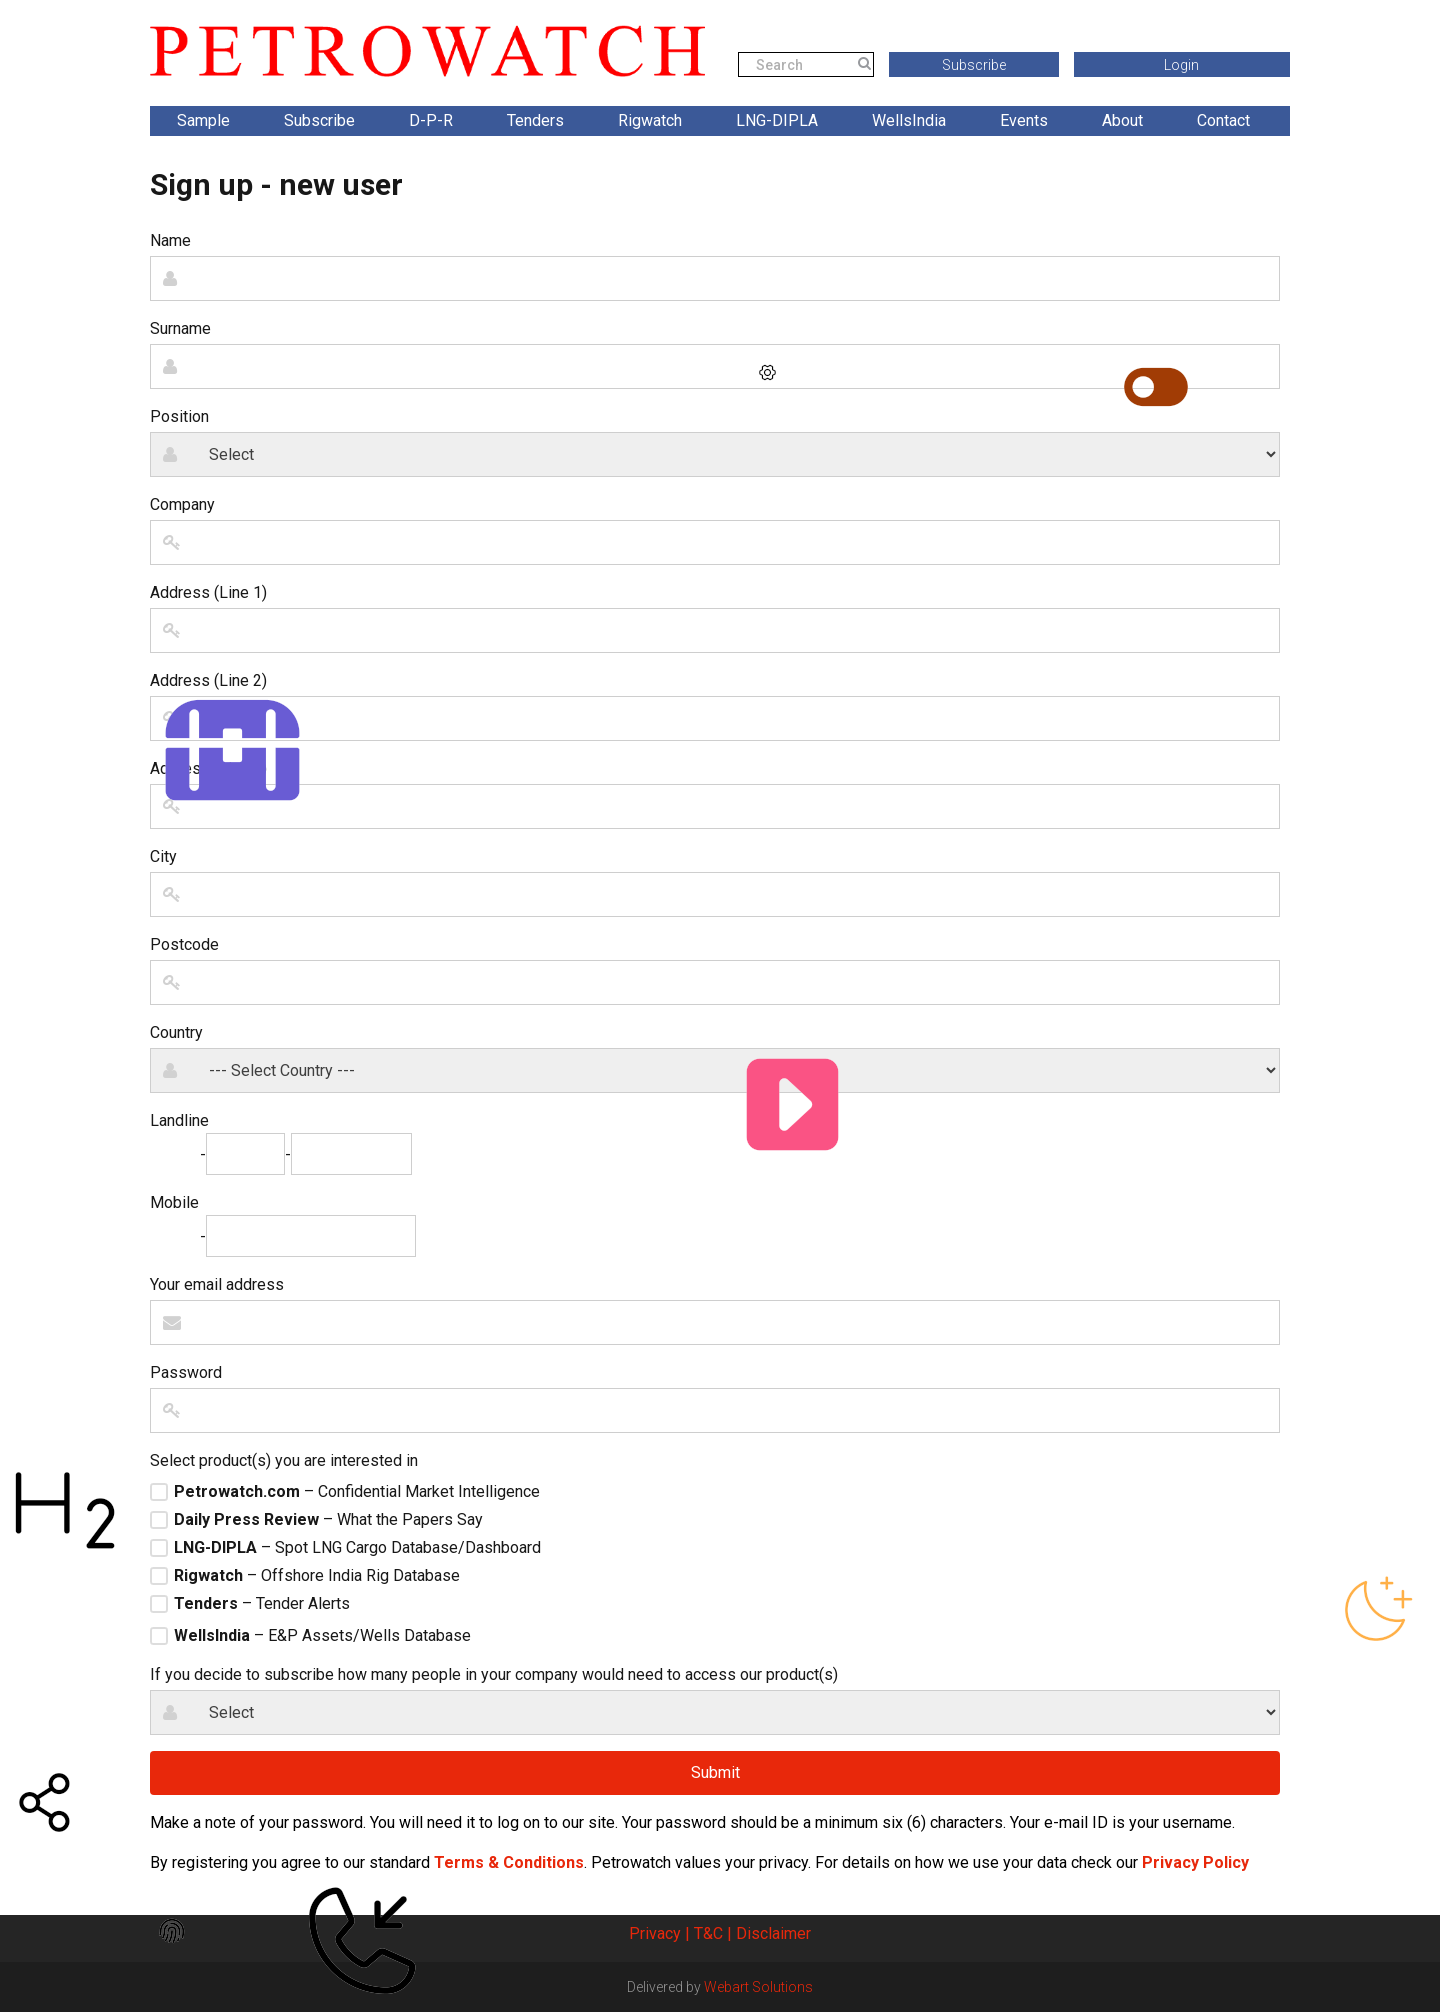  Describe the element at coordinates (232, 752) in the screenshot. I see `access your rewards or collectibles` at that location.